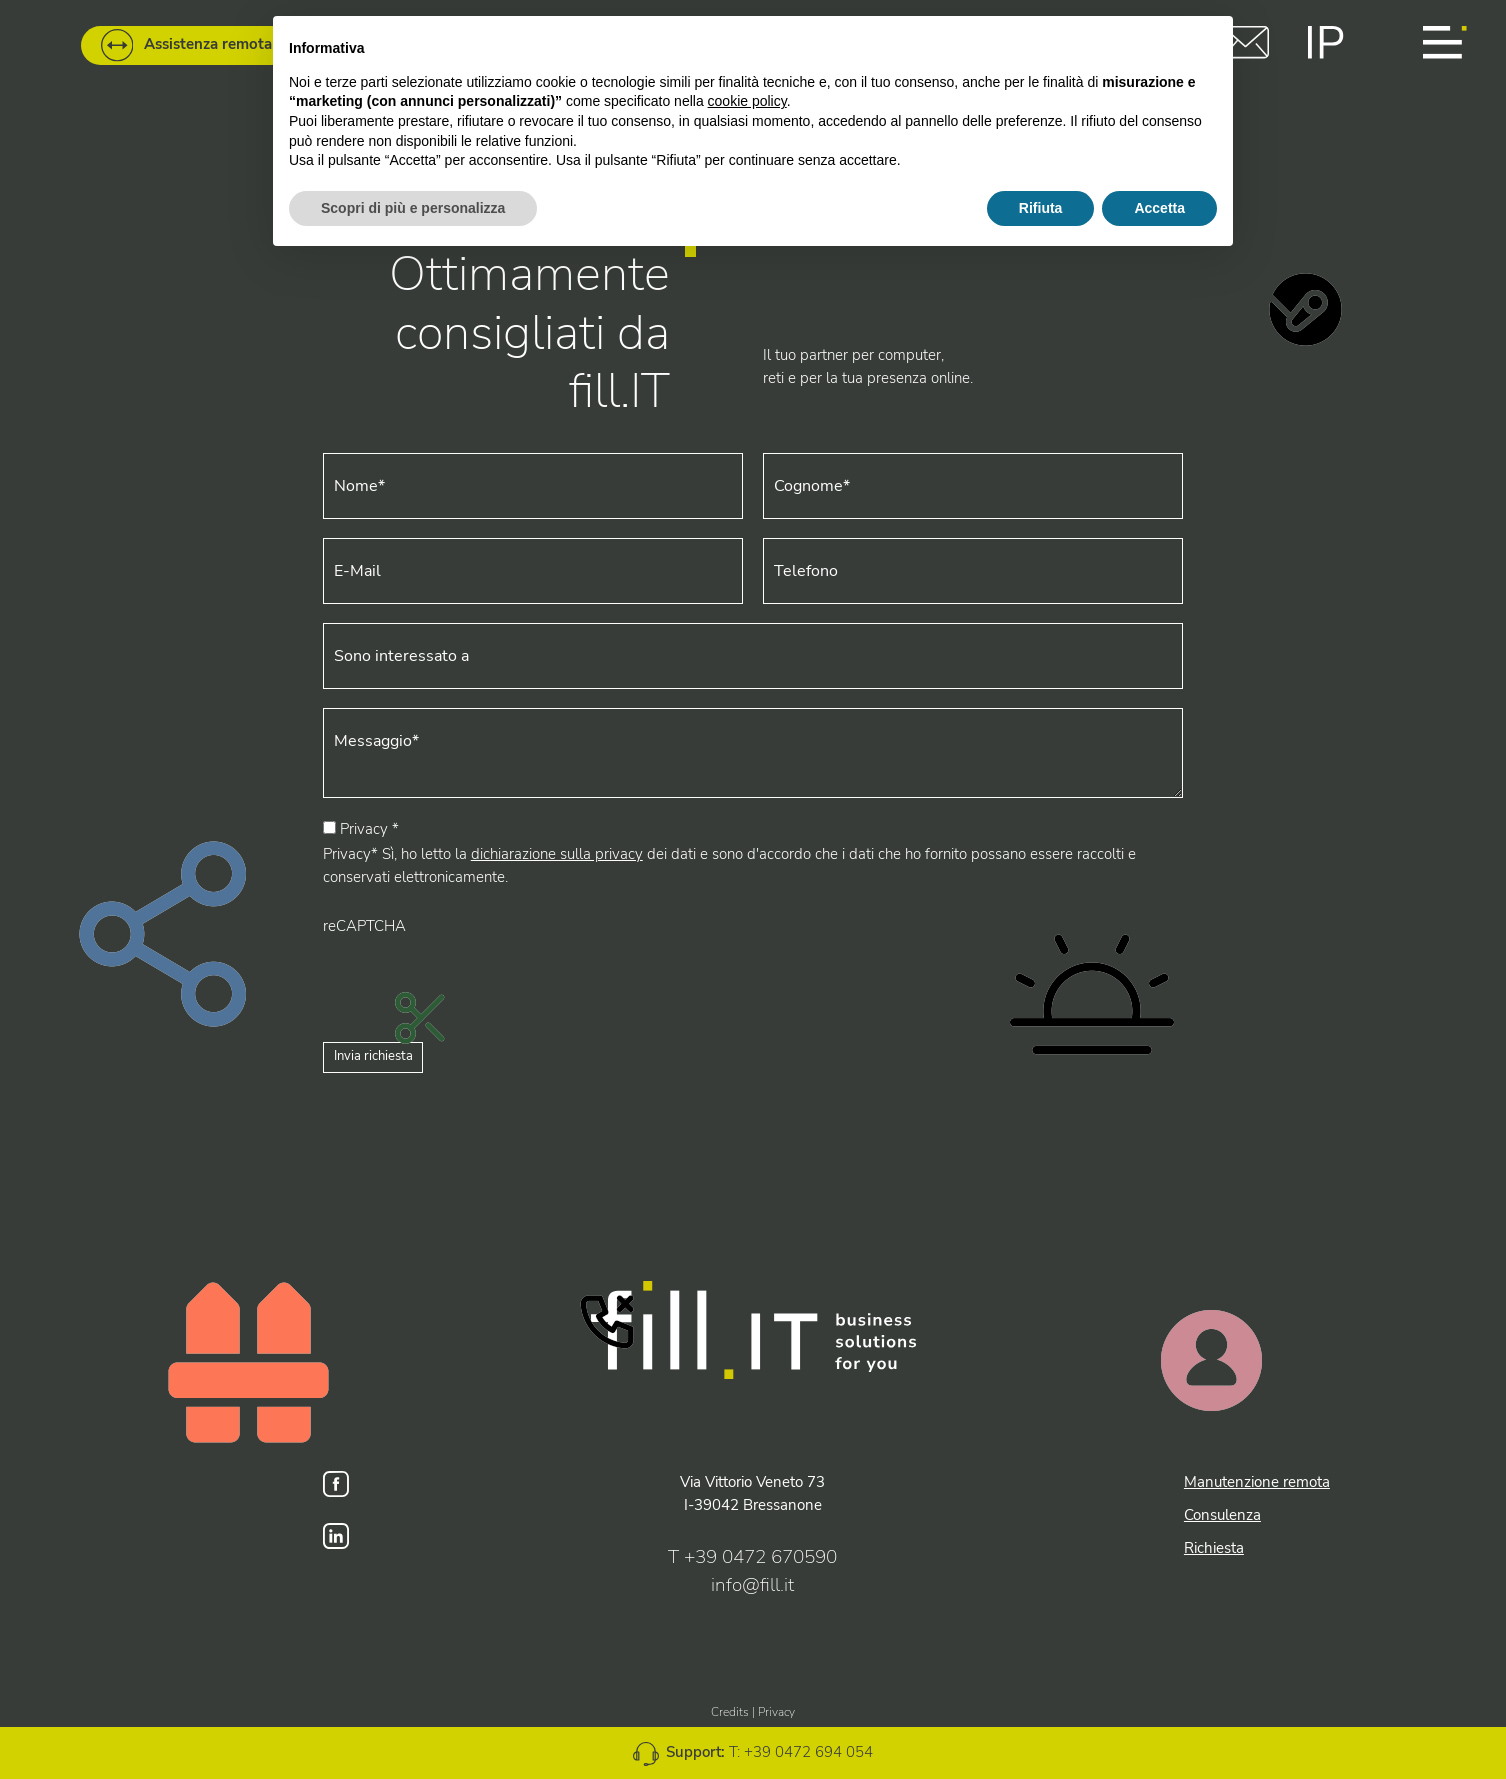  I want to click on view user profile, so click(1211, 1360).